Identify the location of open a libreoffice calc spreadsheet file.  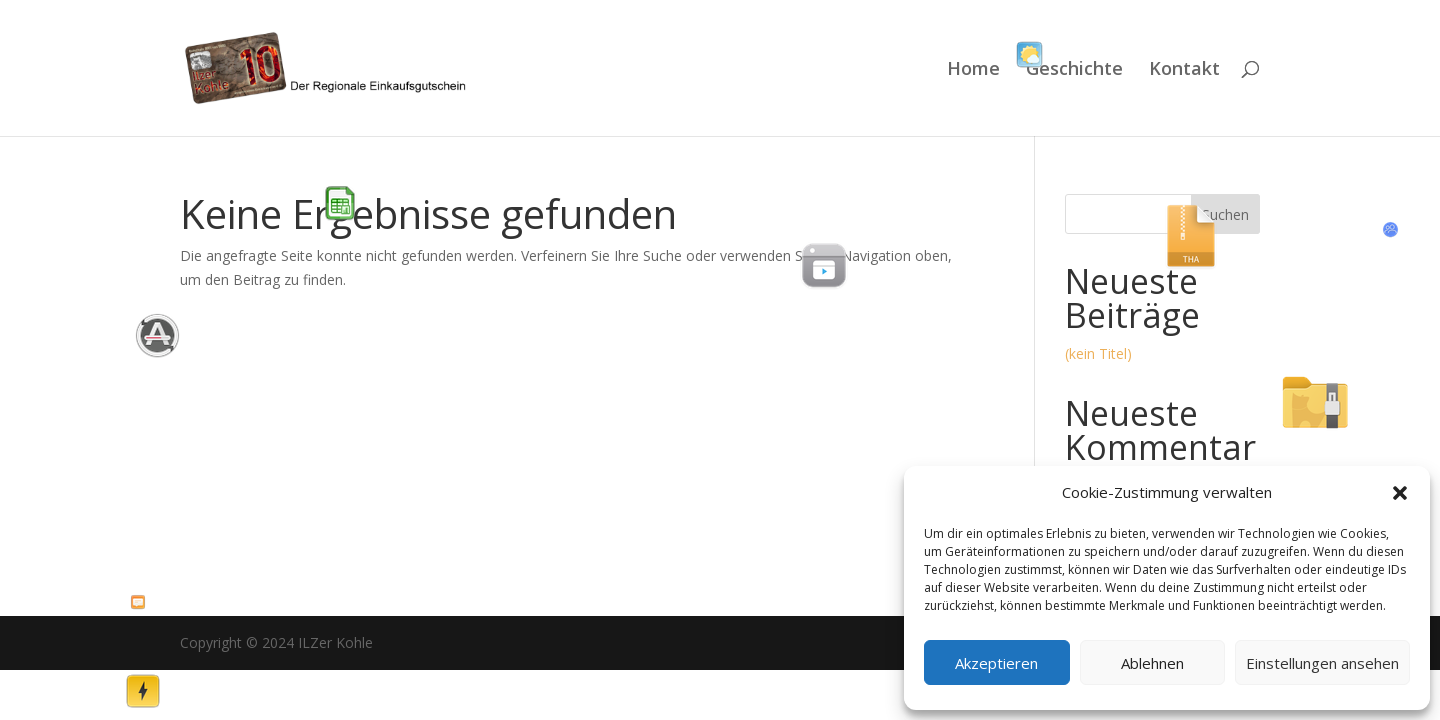
(340, 203).